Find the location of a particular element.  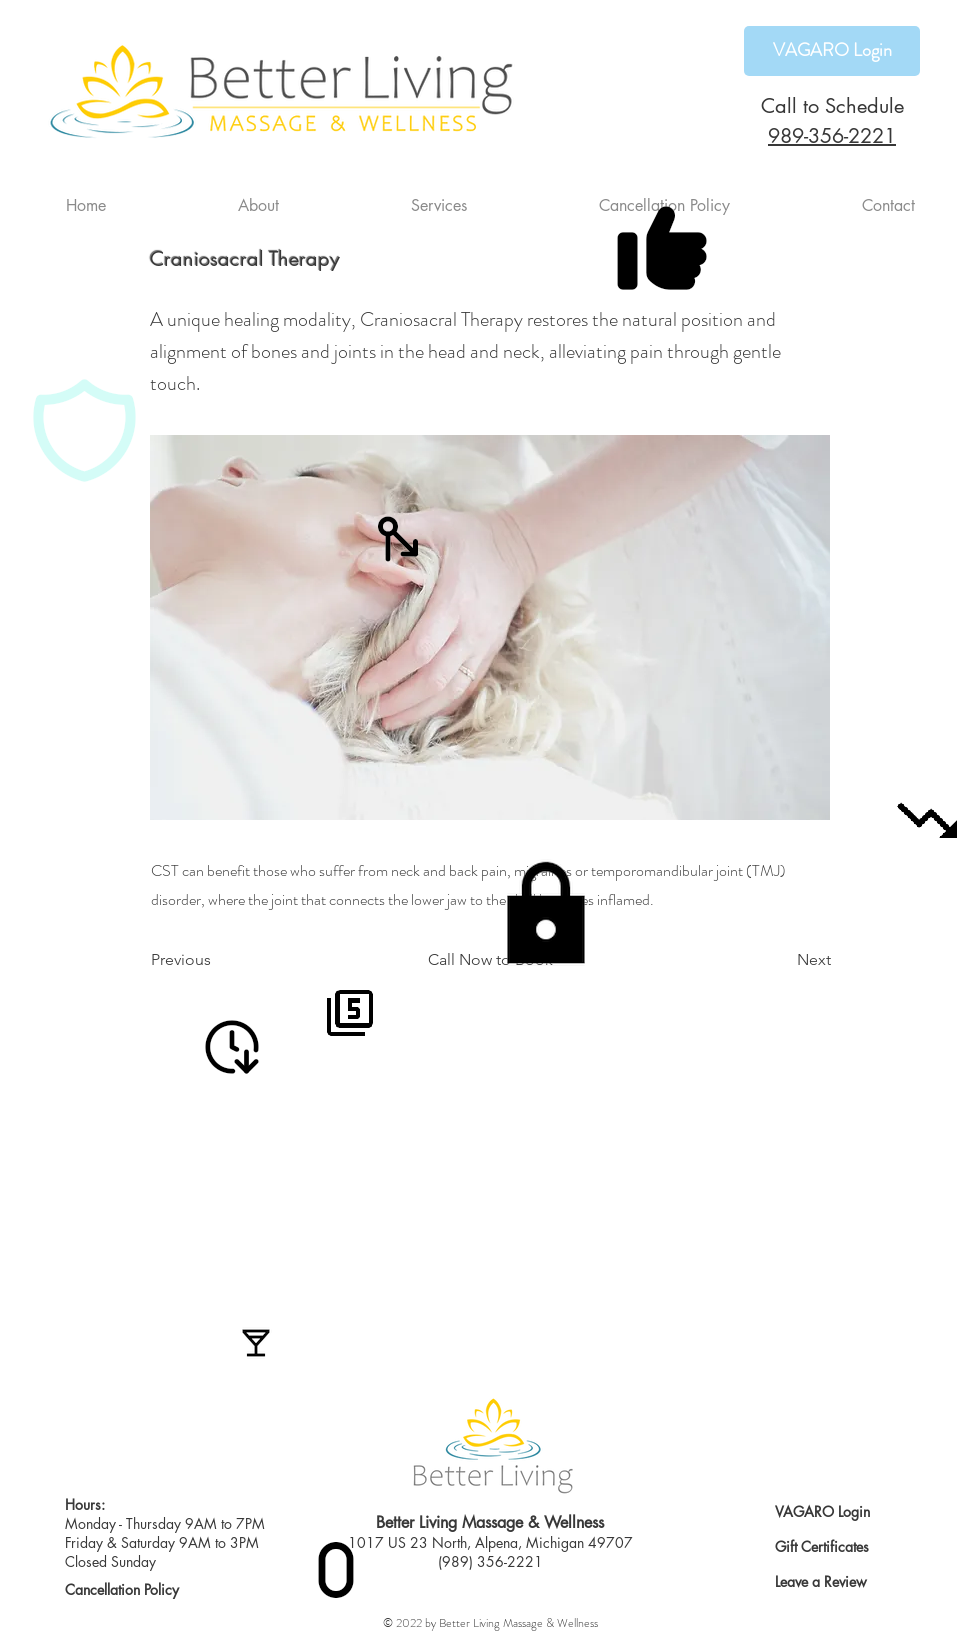

lock or secure this item is located at coordinates (546, 915).